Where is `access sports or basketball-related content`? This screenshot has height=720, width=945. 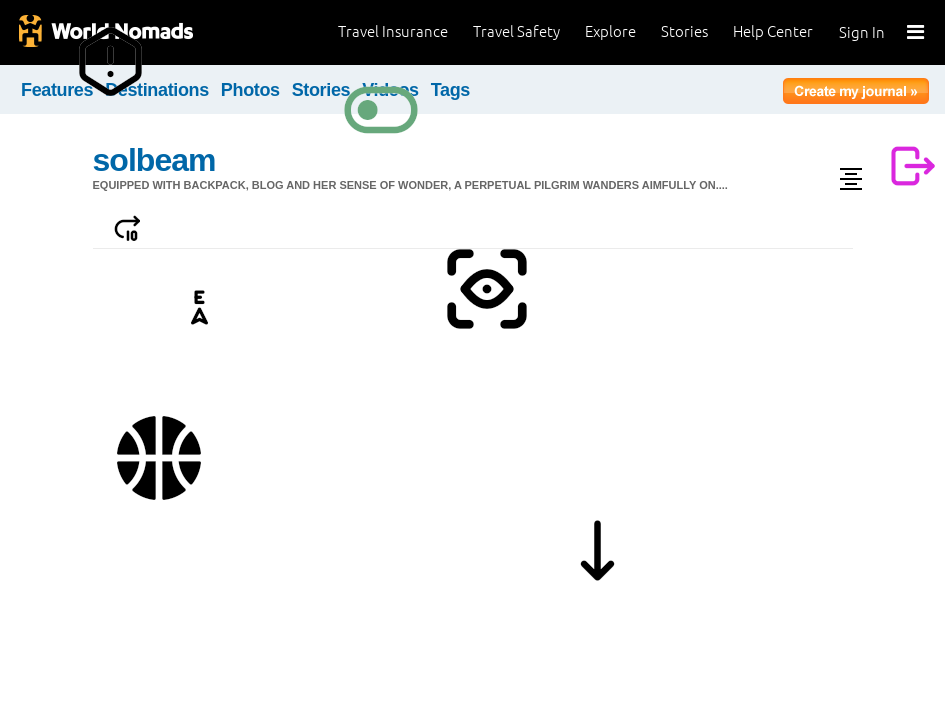
access sports or basketball-related content is located at coordinates (159, 458).